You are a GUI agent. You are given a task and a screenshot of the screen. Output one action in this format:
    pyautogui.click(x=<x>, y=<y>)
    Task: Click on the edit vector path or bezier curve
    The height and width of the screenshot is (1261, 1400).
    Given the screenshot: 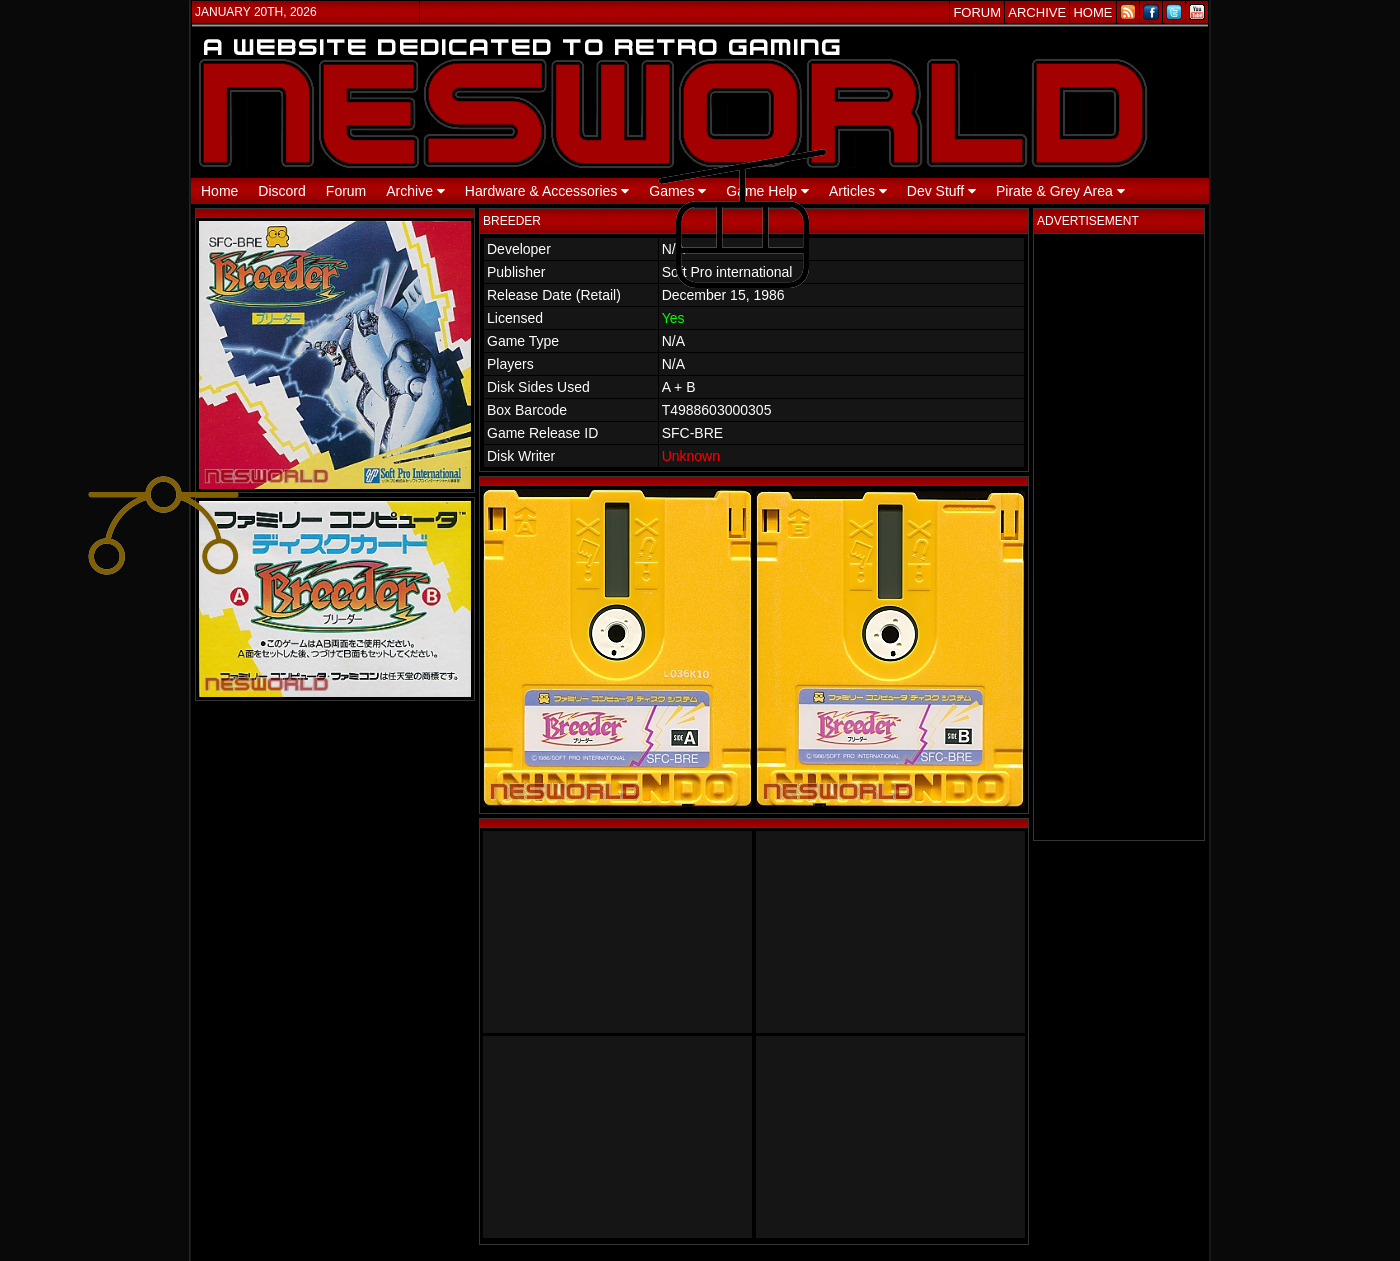 What is the action you would take?
    pyautogui.click(x=163, y=525)
    